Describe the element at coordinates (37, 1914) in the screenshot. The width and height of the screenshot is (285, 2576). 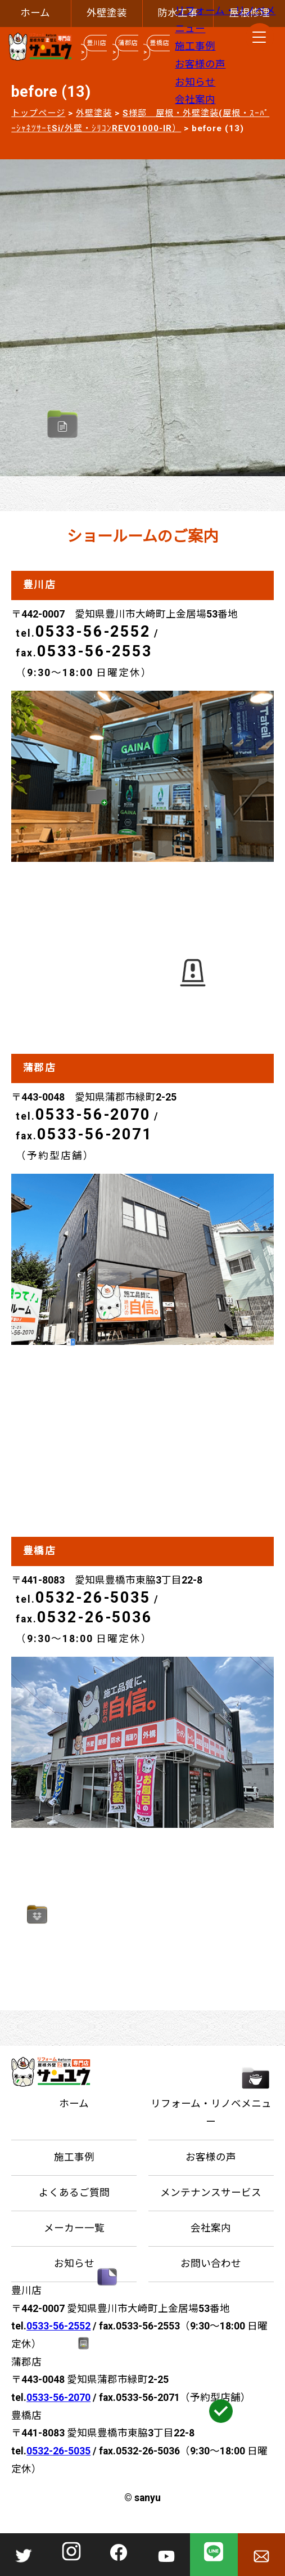
I see `open your dropbox folder` at that location.